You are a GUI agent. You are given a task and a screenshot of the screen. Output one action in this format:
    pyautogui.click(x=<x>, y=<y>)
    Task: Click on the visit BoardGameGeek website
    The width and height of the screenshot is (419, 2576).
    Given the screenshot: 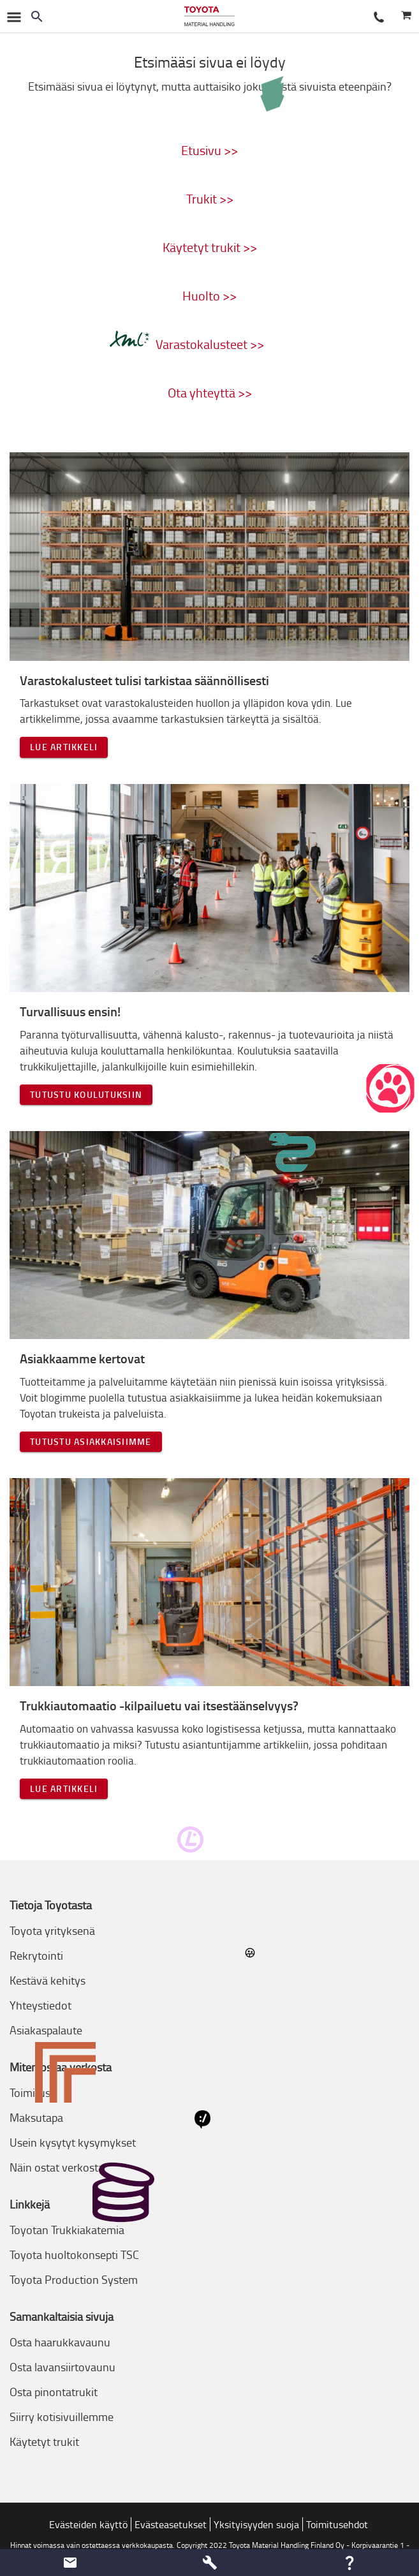 What is the action you would take?
    pyautogui.click(x=272, y=94)
    